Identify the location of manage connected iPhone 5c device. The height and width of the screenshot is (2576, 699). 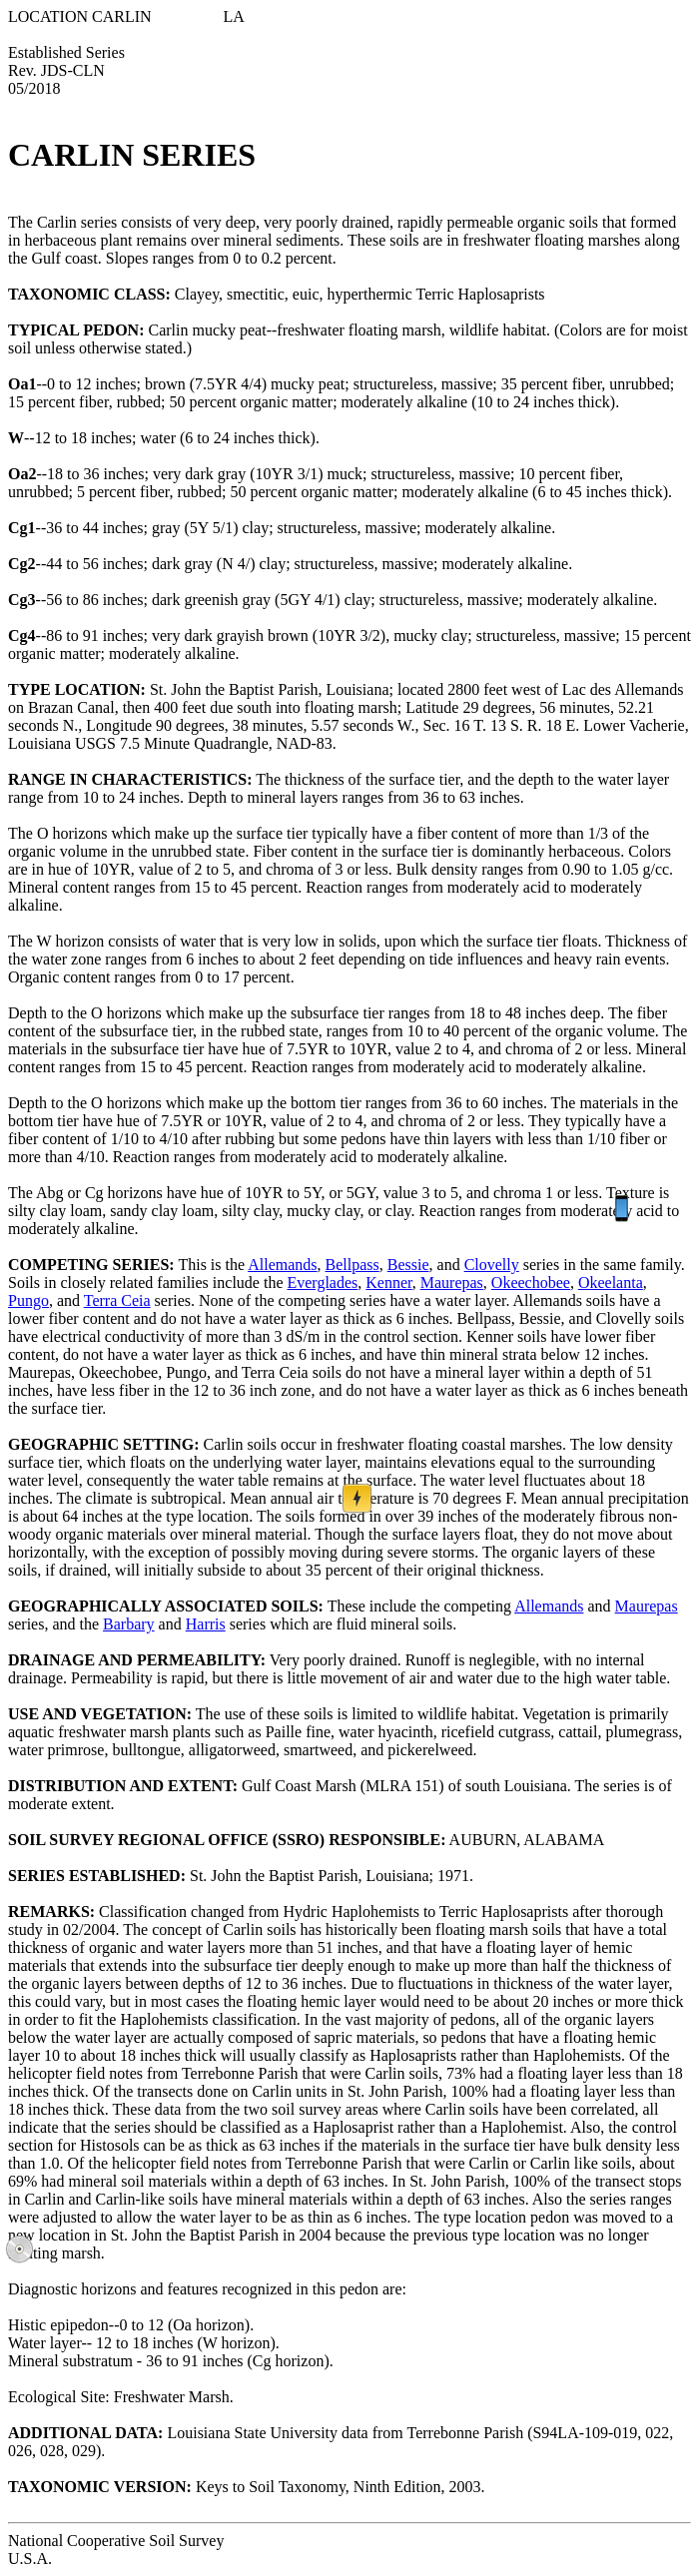
(621, 1208).